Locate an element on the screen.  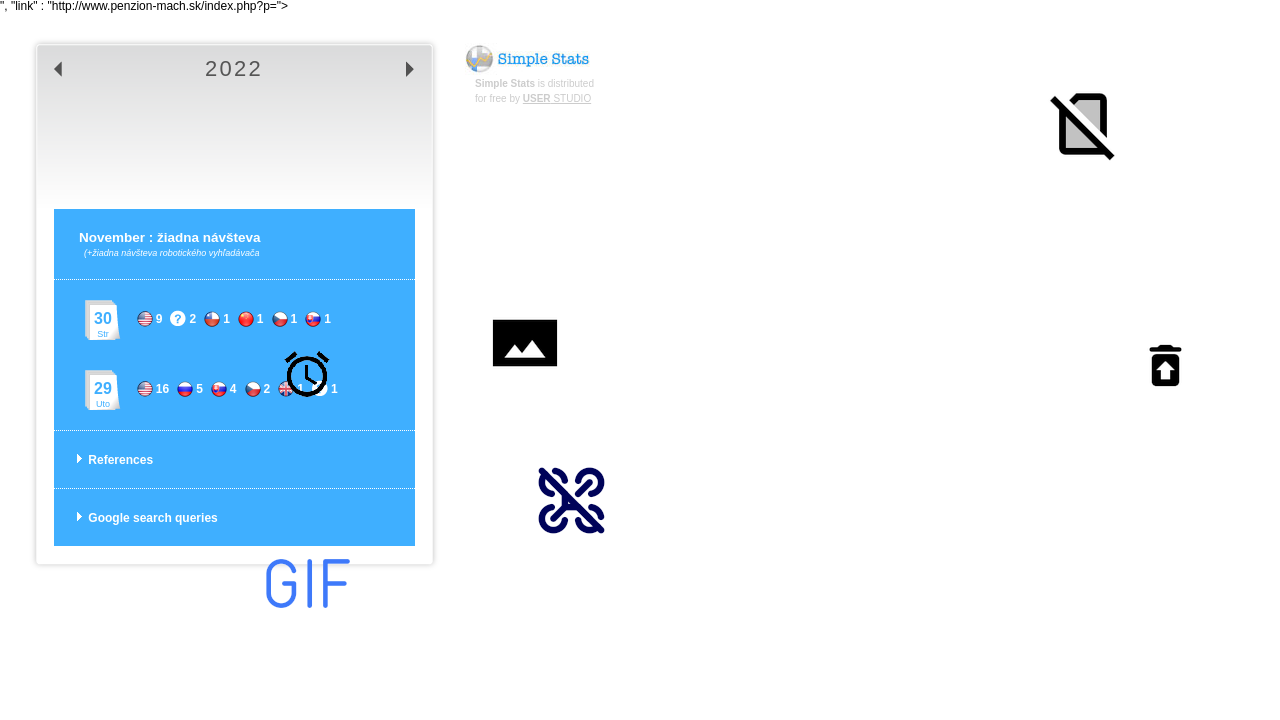
drone connectivity disabled is located at coordinates (571, 500).